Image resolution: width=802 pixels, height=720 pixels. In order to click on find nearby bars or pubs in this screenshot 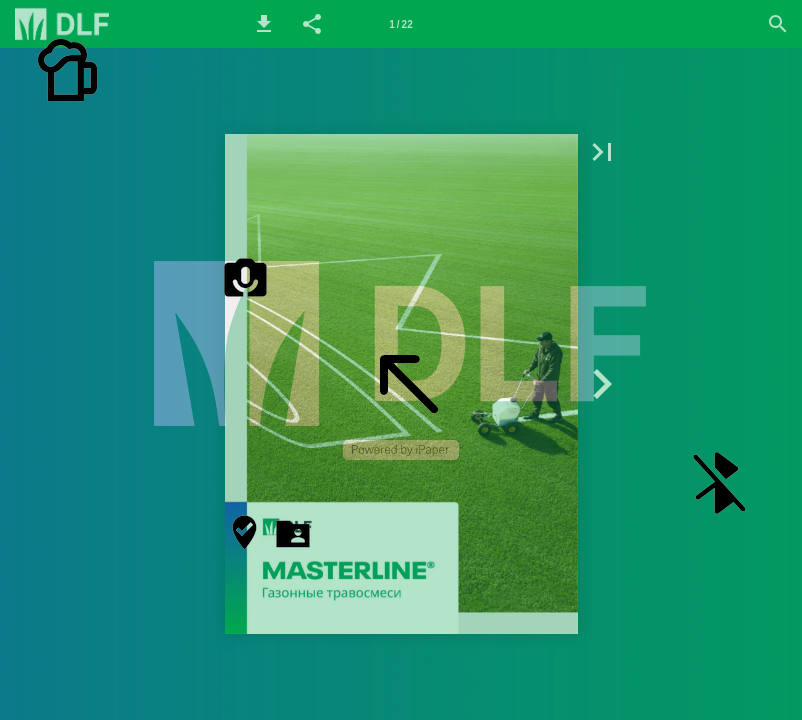, I will do `click(67, 71)`.